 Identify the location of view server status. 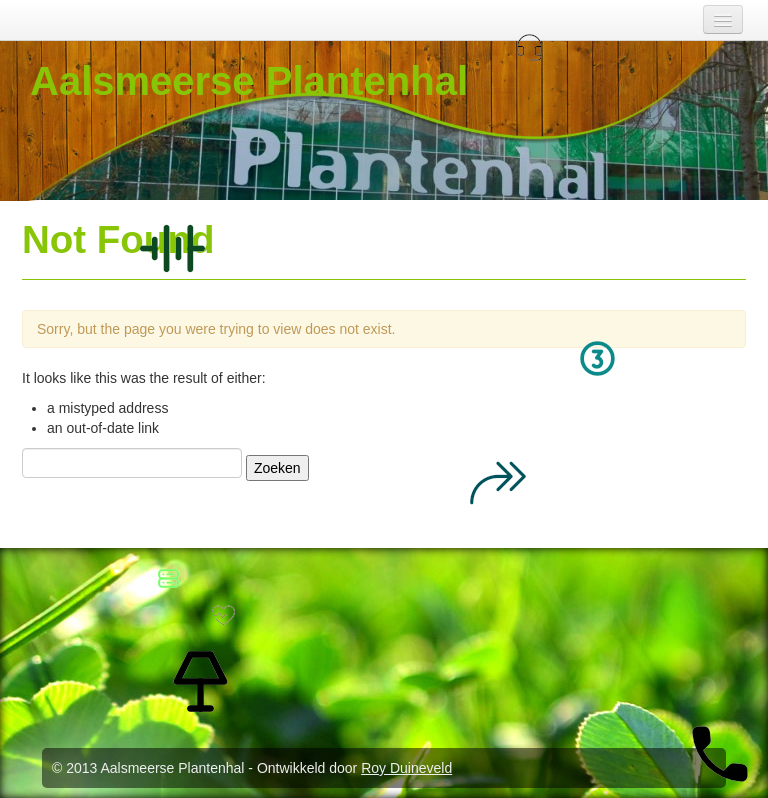
(168, 578).